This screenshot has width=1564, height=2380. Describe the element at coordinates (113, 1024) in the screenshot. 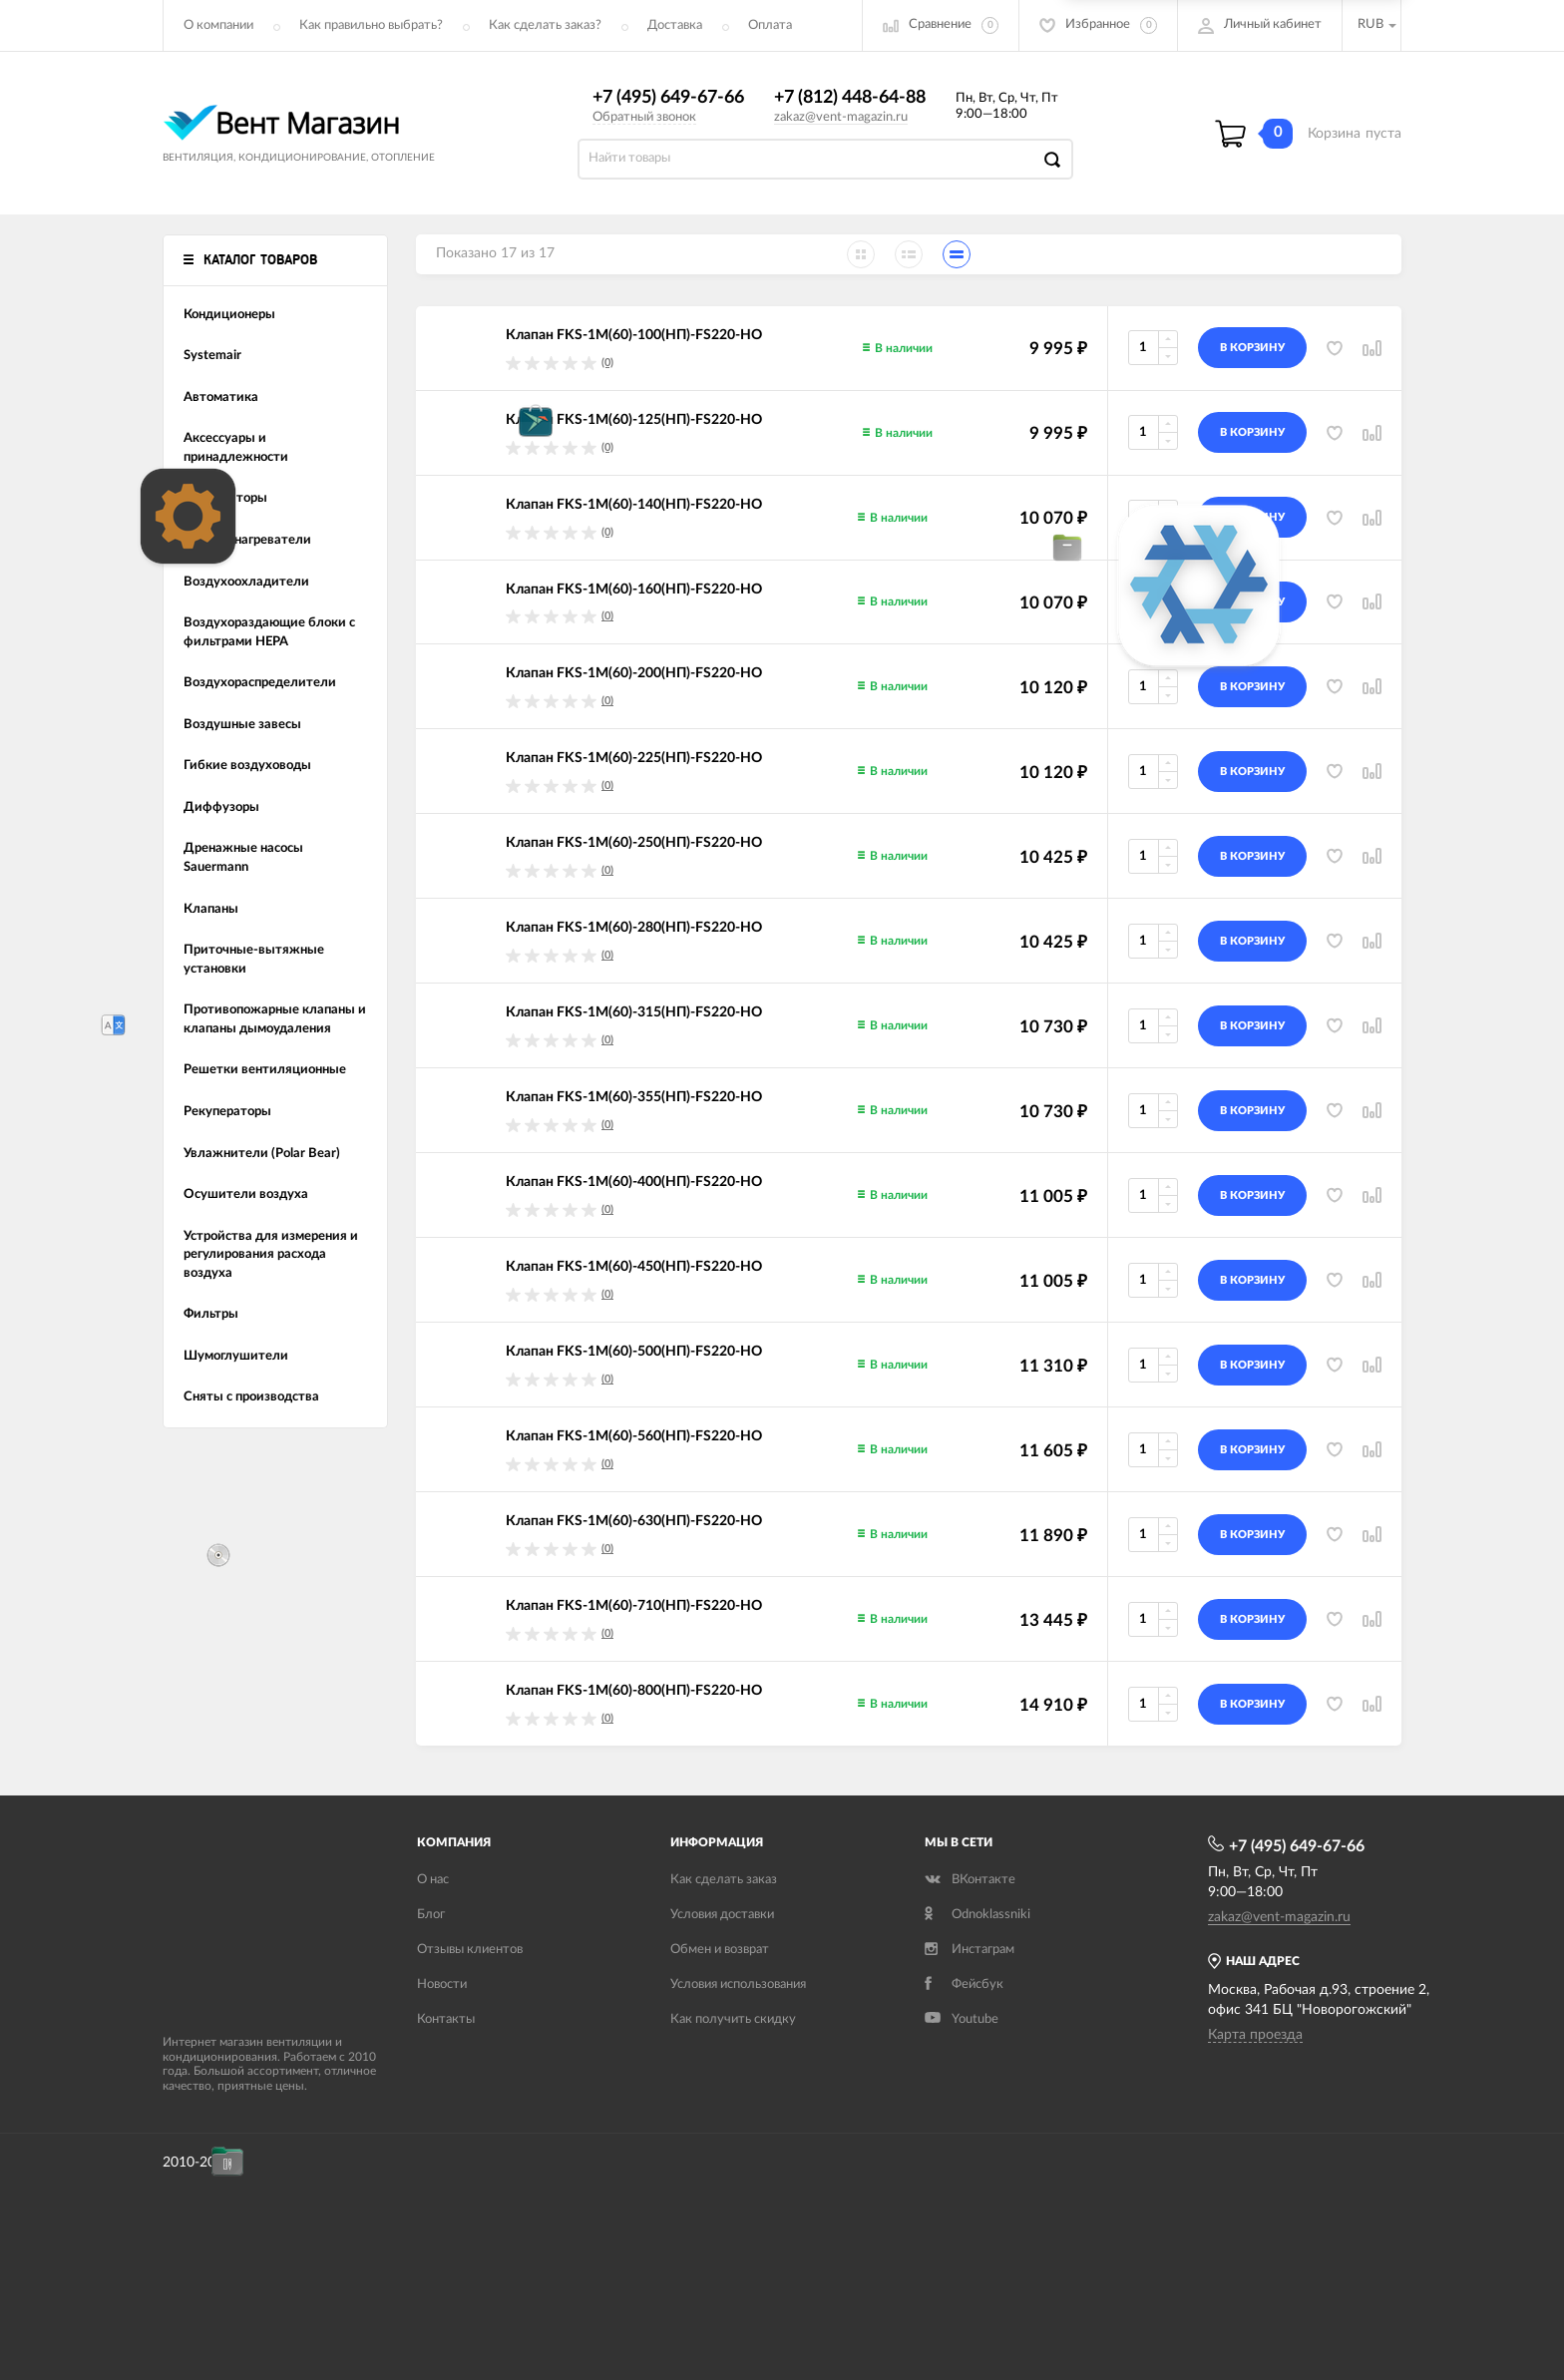

I see `access language and translation settings` at that location.